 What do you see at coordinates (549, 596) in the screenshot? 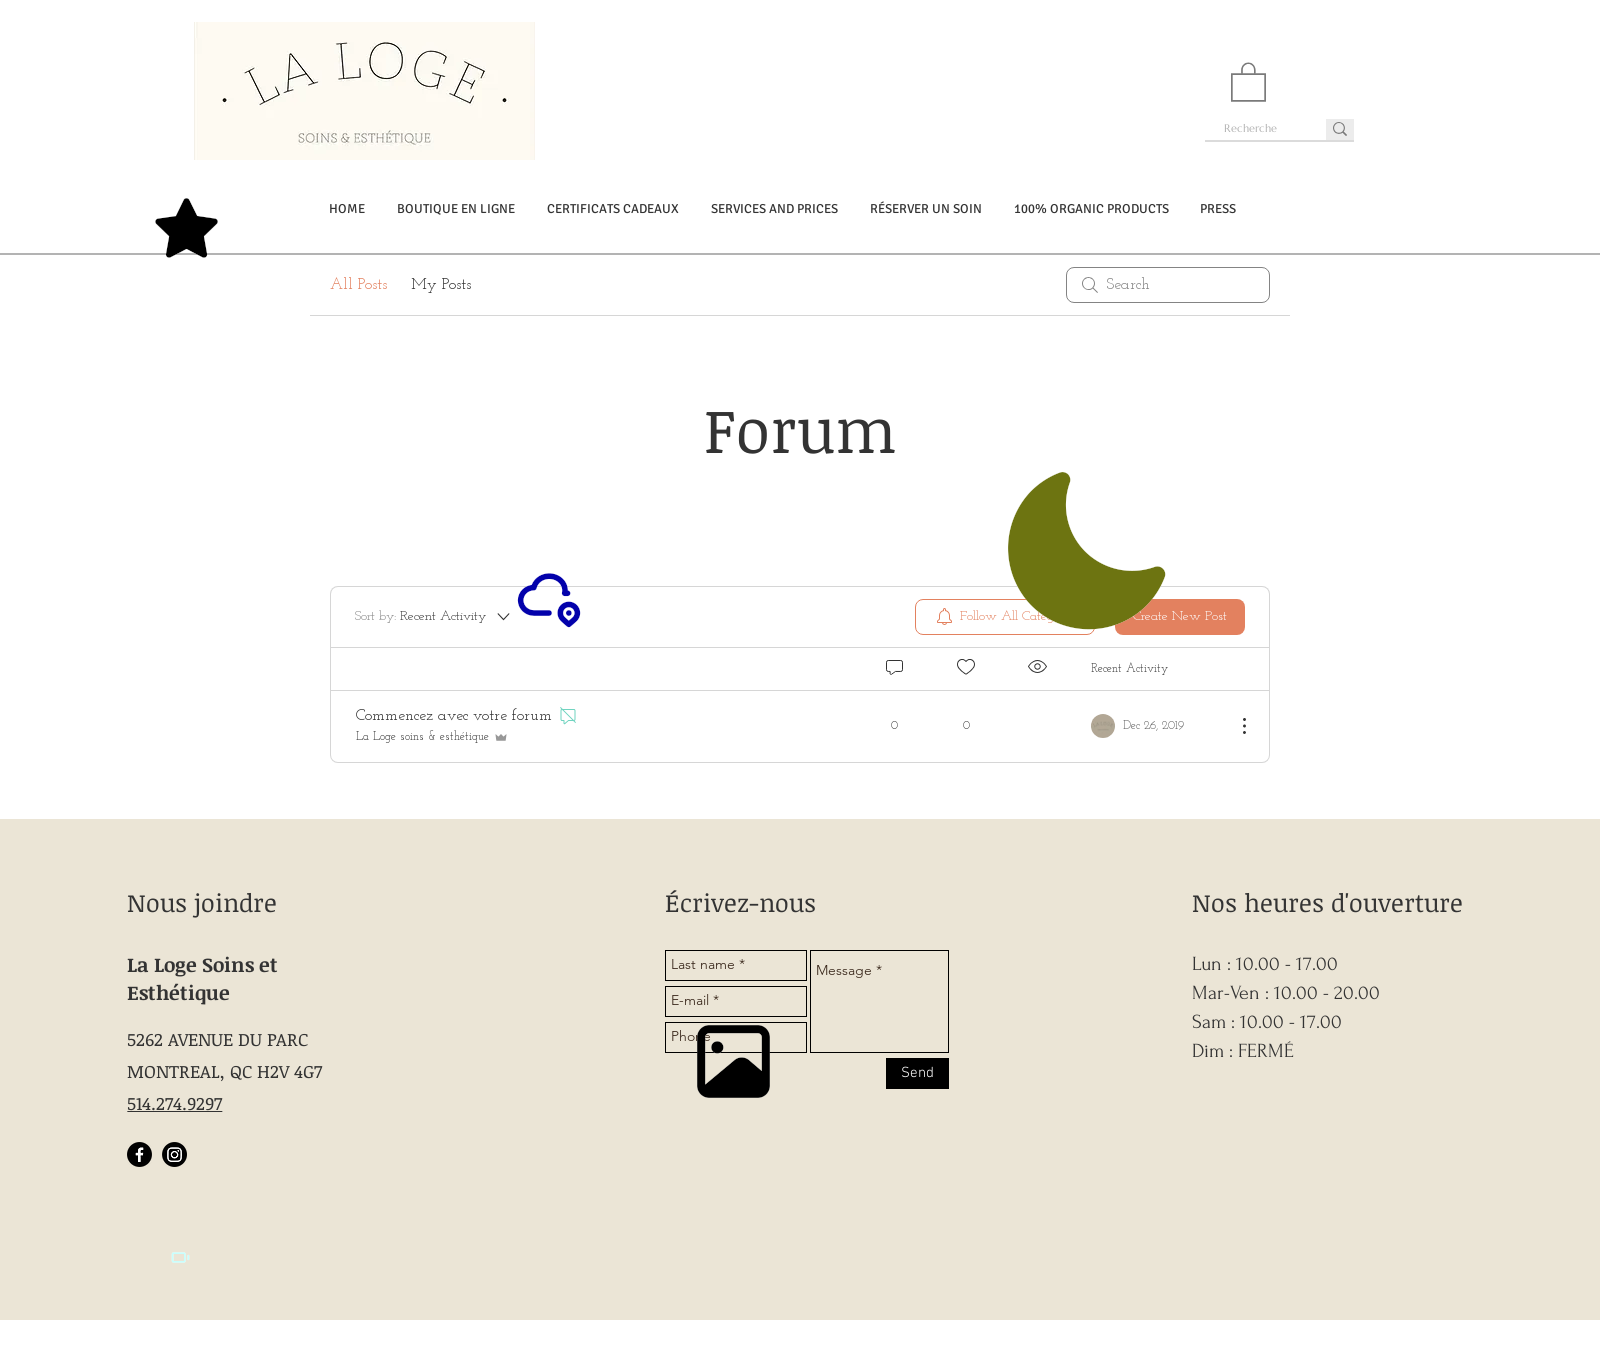
I see `view cloud storage location` at bounding box center [549, 596].